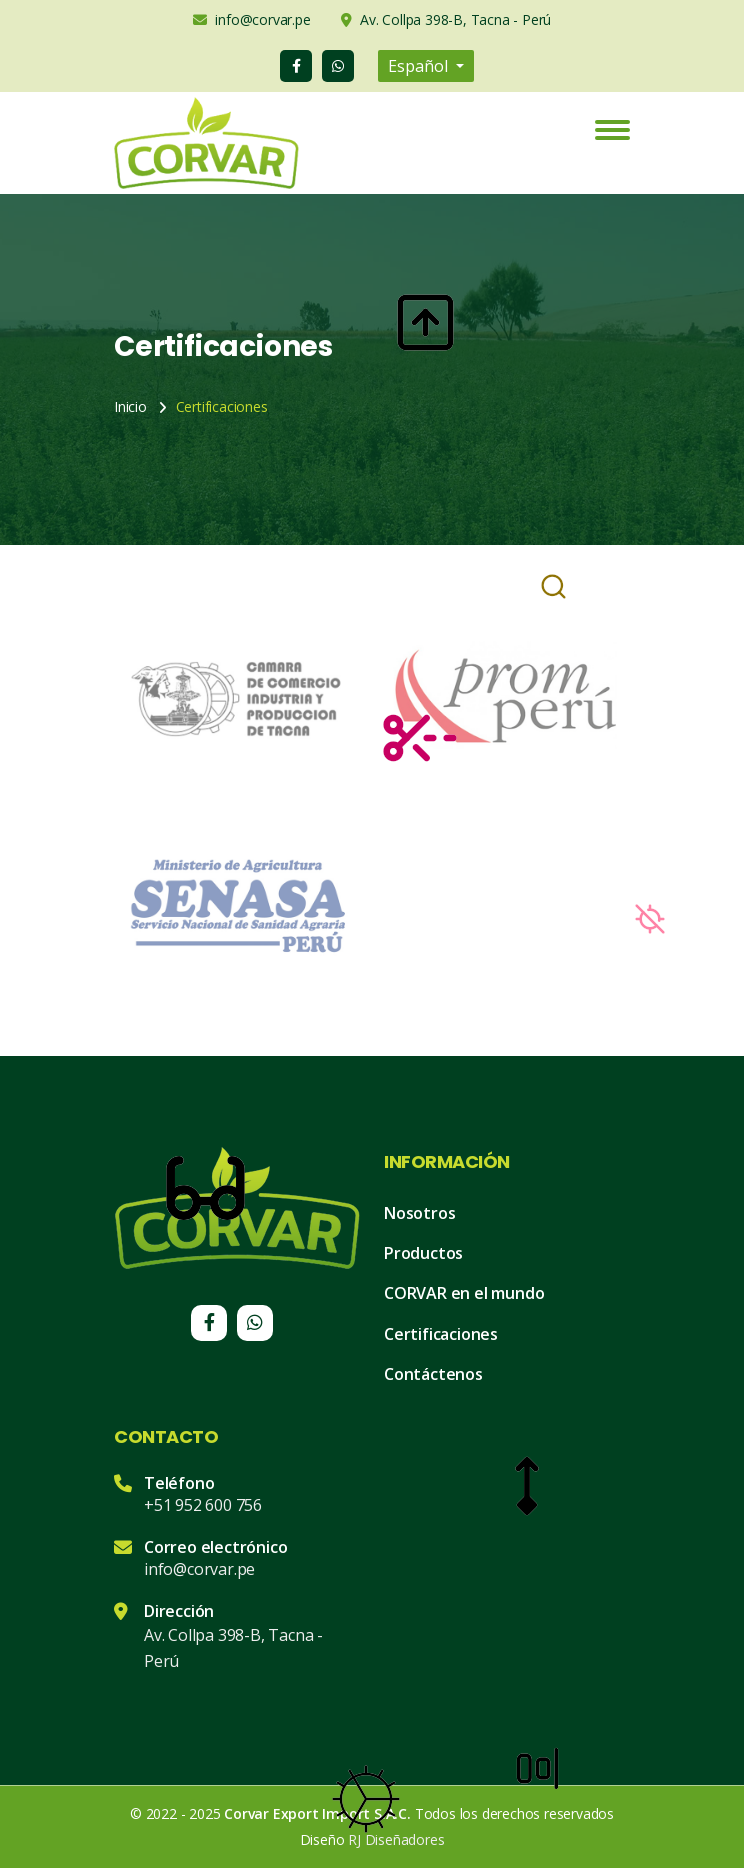 This screenshot has width=744, height=1868. I want to click on cut along the dotted line, so click(420, 738).